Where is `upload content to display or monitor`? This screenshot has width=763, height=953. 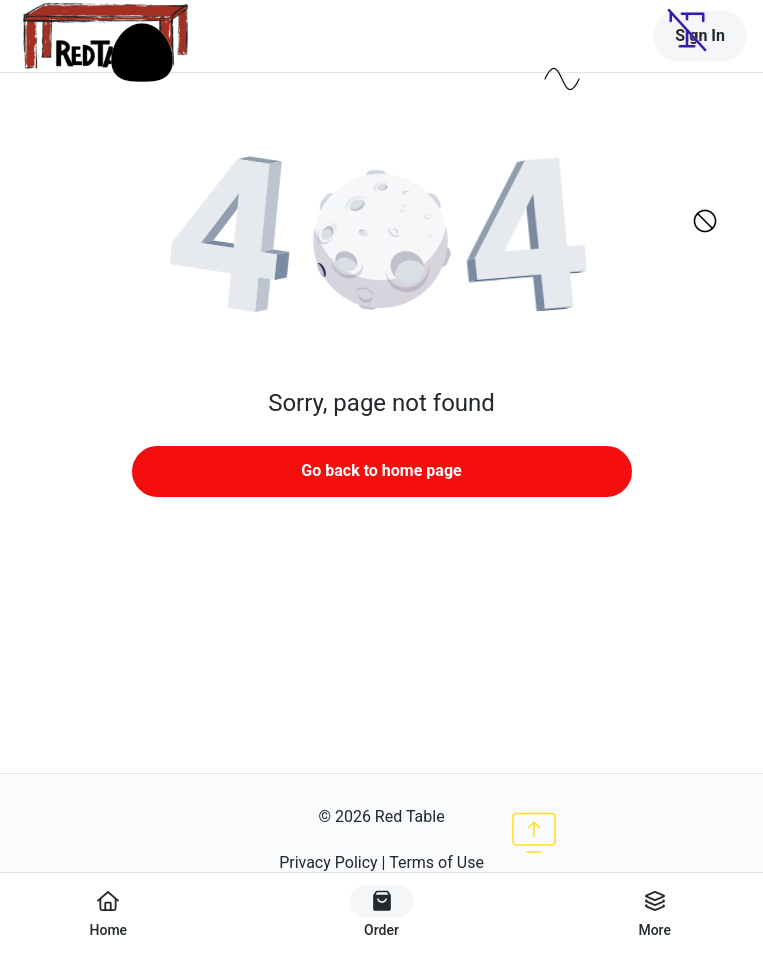
upload content to display or monitor is located at coordinates (534, 831).